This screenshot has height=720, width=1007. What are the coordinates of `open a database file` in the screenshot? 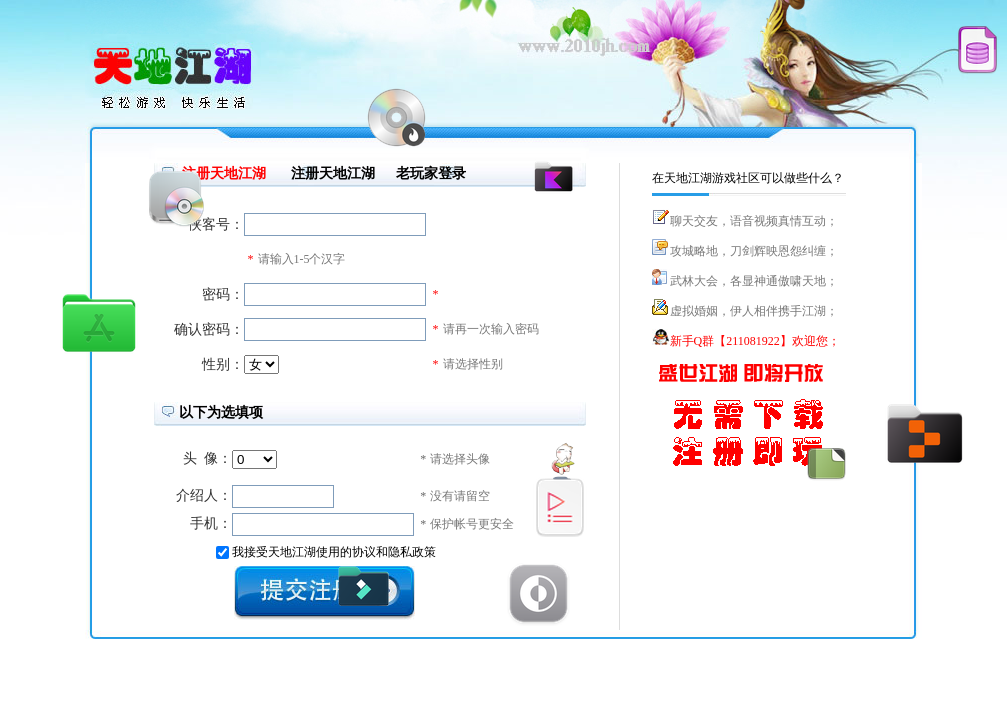 It's located at (977, 49).